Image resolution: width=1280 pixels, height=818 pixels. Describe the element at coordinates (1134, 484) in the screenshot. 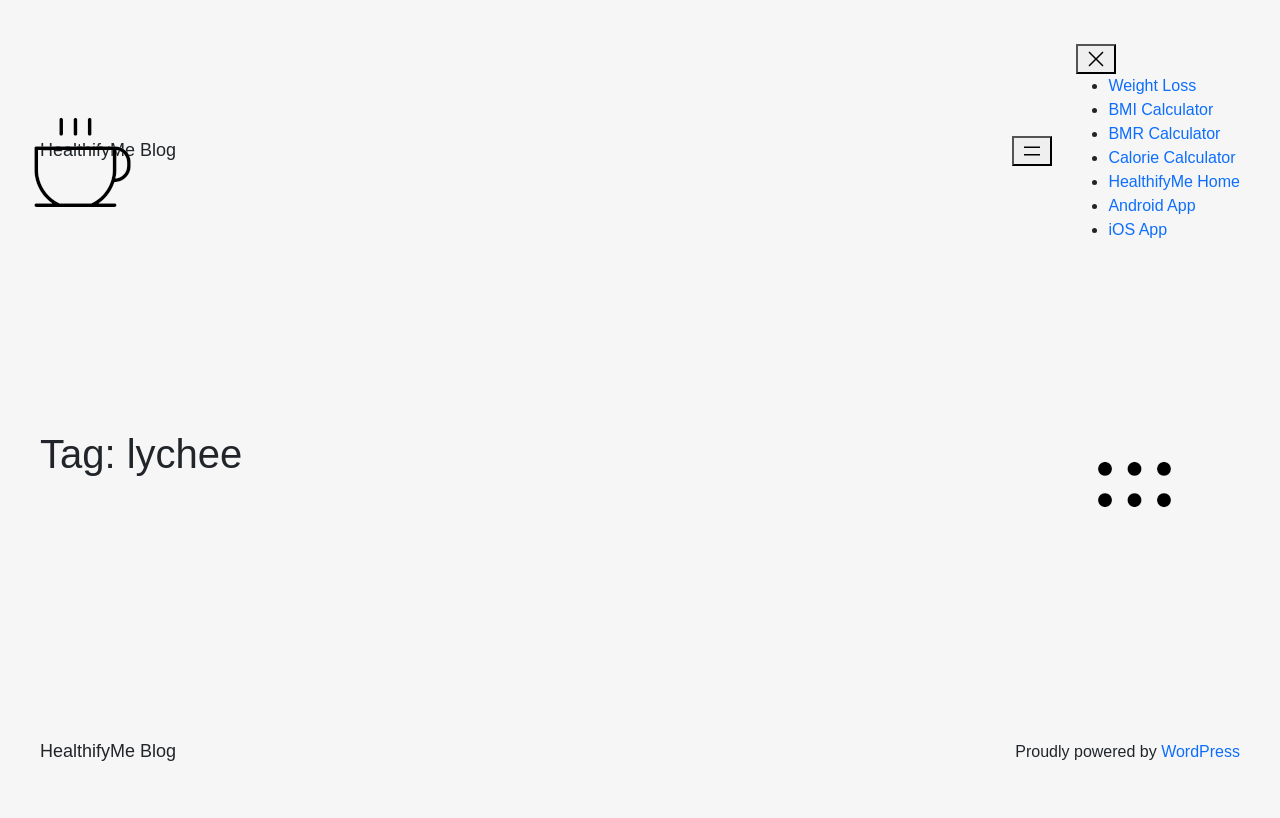

I see `drag to reorder or rearrange items` at that location.